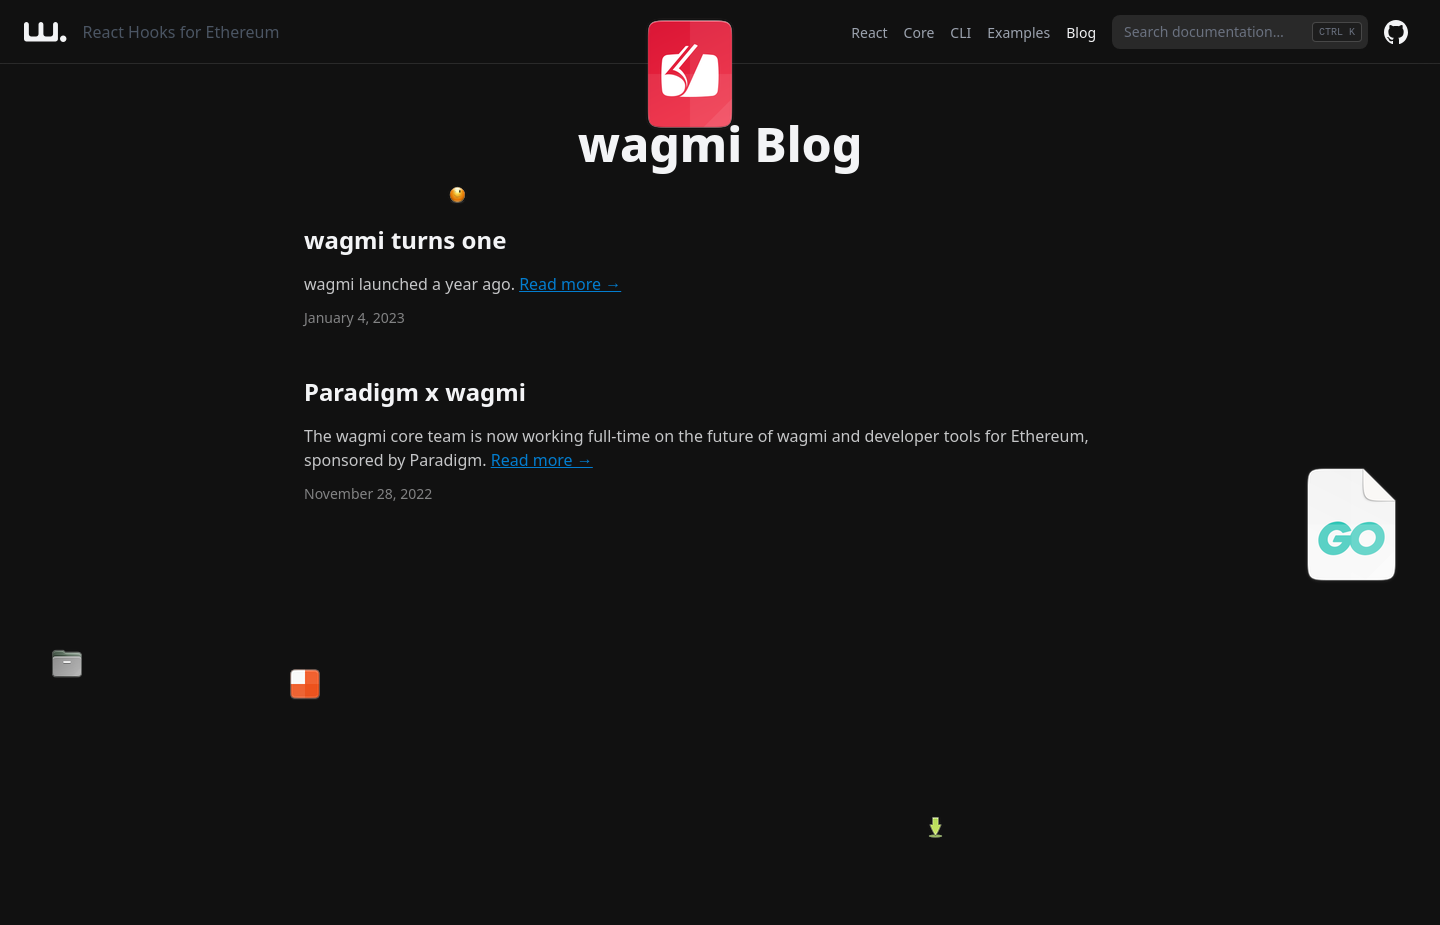  I want to click on save the current file, so click(935, 827).